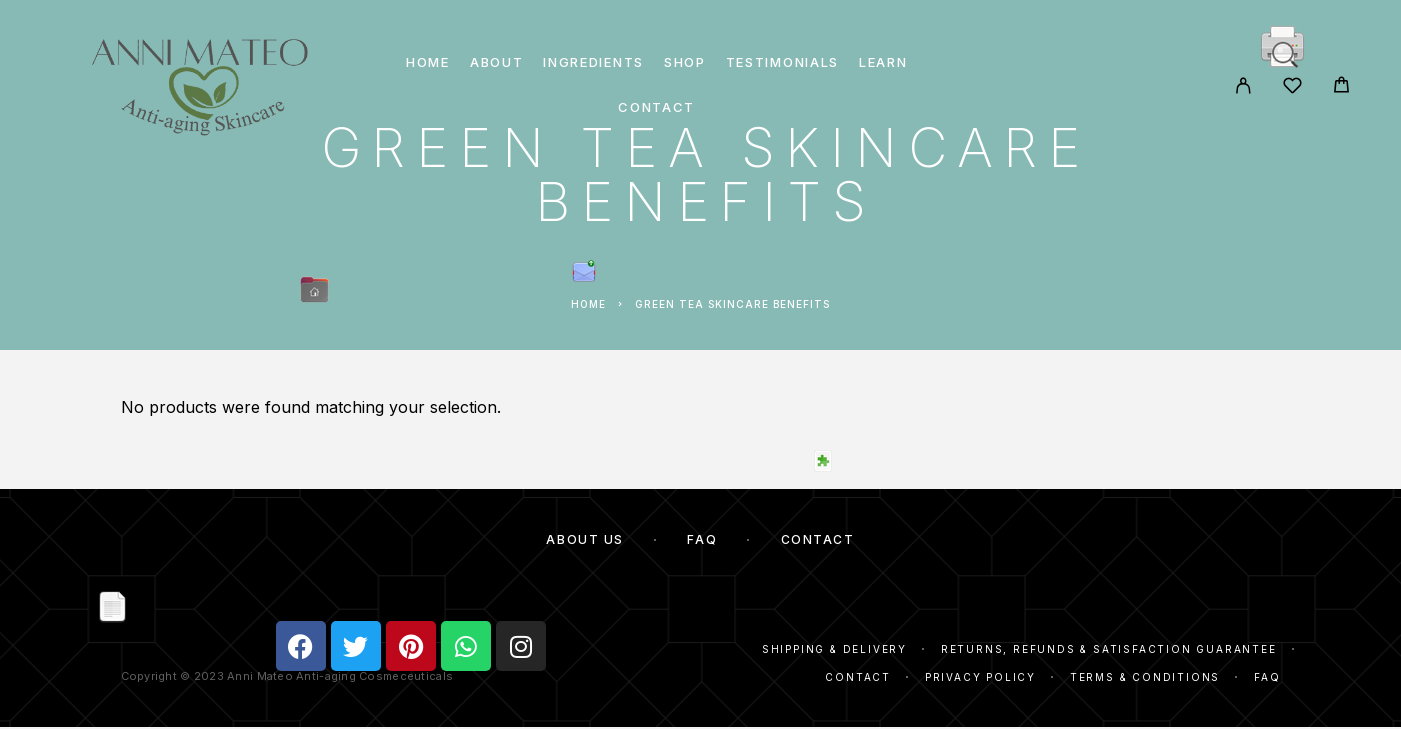 This screenshot has height=729, width=1401. What do you see at coordinates (584, 272) in the screenshot?
I see `message sent successfully` at bounding box center [584, 272].